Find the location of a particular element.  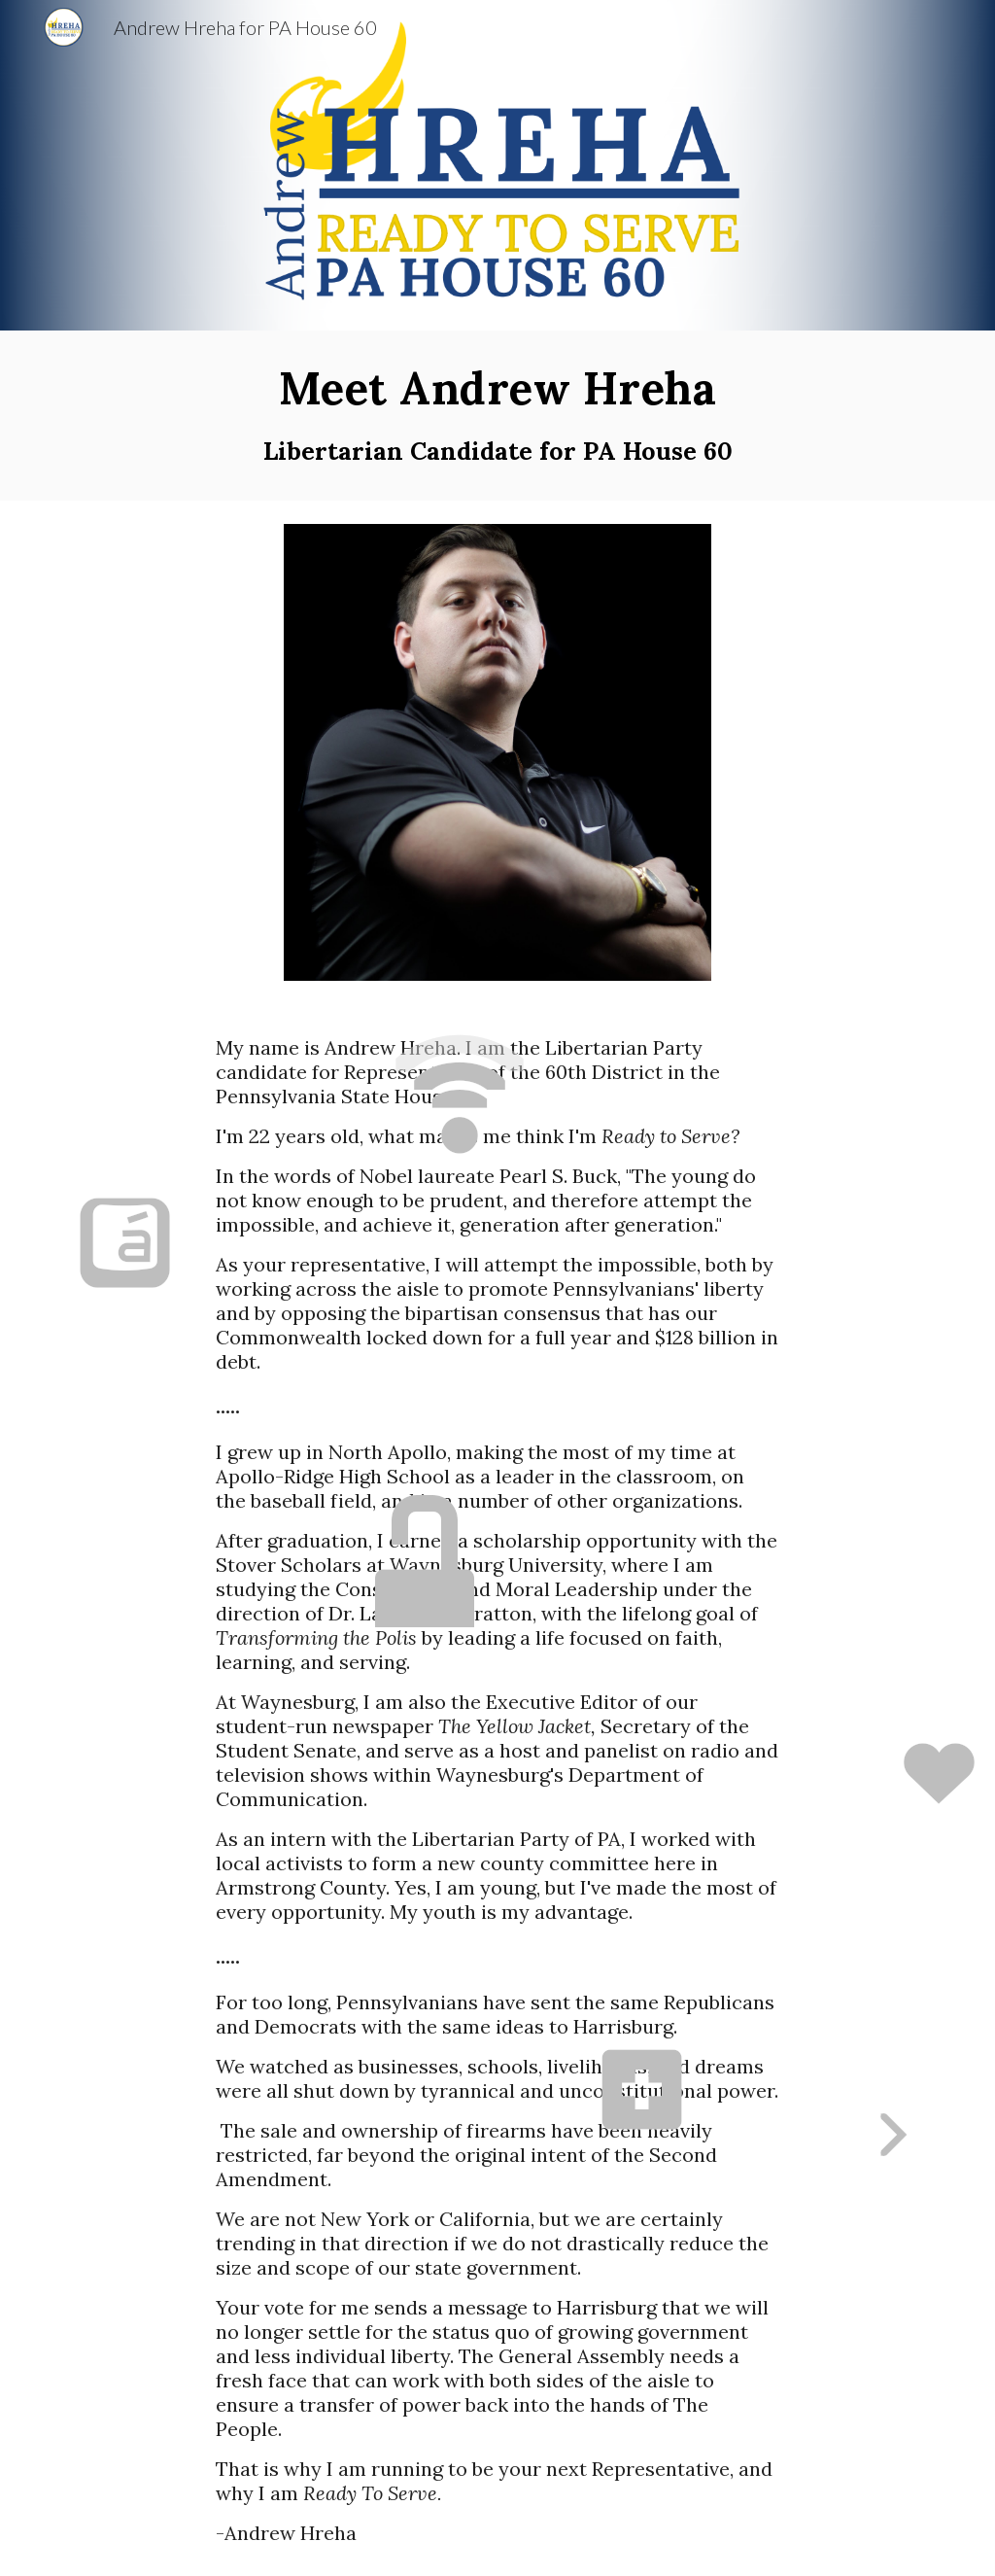

zoom in on the current view is located at coordinates (641, 2089).